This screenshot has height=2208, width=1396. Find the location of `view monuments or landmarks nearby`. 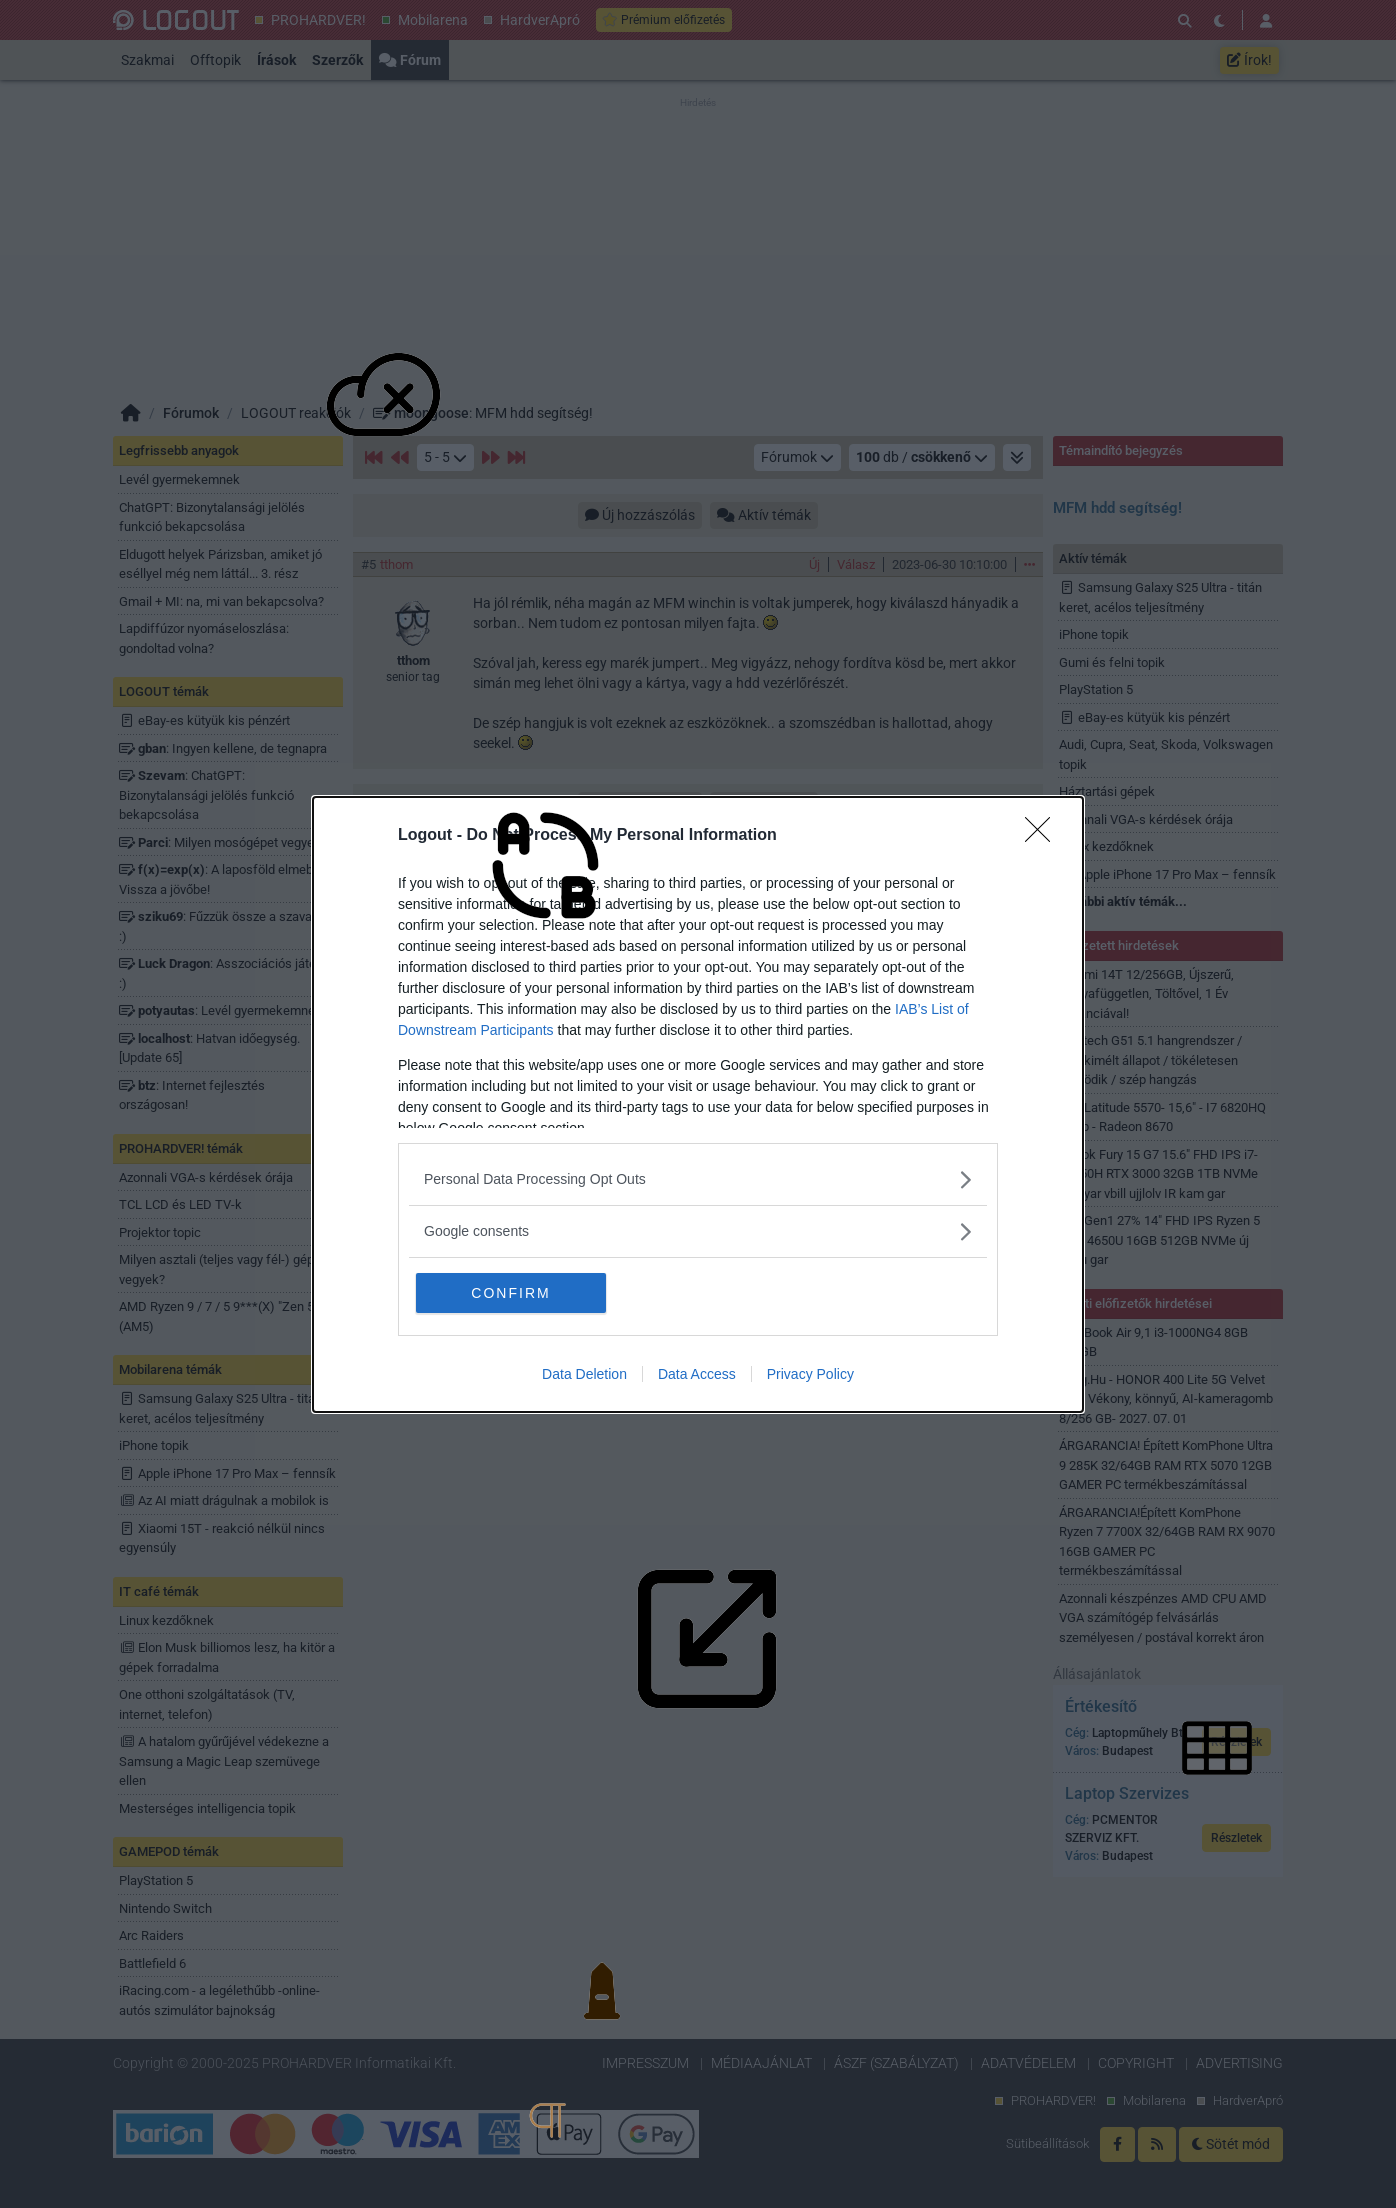

view monuments or landmarks nearby is located at coordinates (602, 1993).